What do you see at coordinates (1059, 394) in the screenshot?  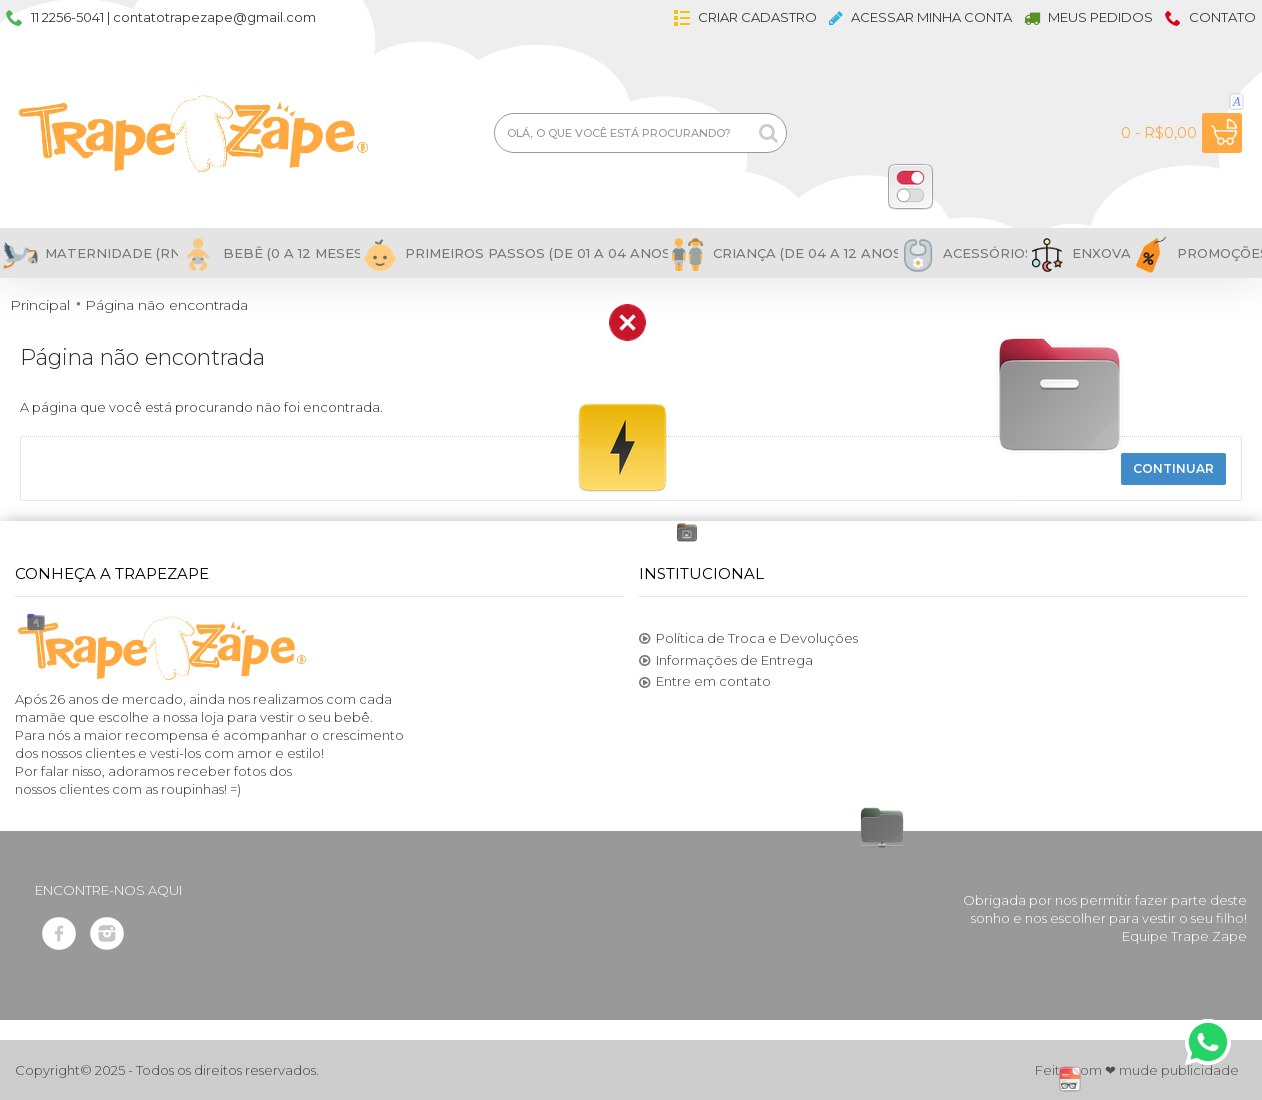 I see `open the file manager application` at bounding box center [1059, 394].